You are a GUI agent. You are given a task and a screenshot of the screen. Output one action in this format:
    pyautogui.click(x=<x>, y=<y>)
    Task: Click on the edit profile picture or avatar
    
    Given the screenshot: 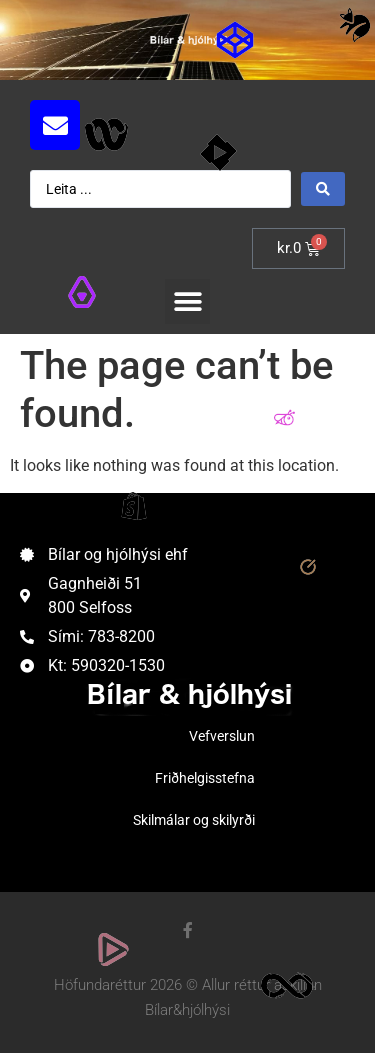 What is the action you would take?
    pyautogui.click(x=308, y=567)
    